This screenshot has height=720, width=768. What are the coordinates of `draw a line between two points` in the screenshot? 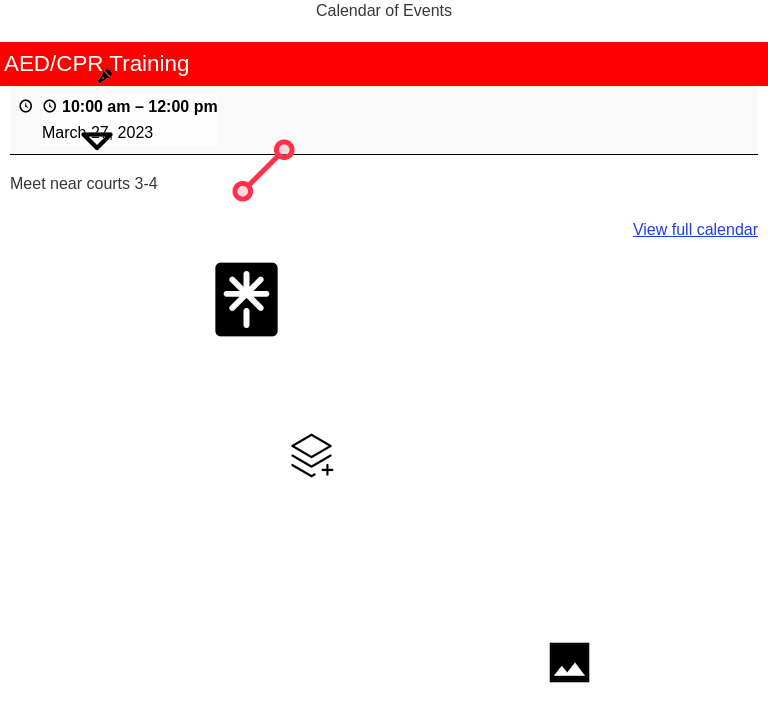 It's located at (263, 170).